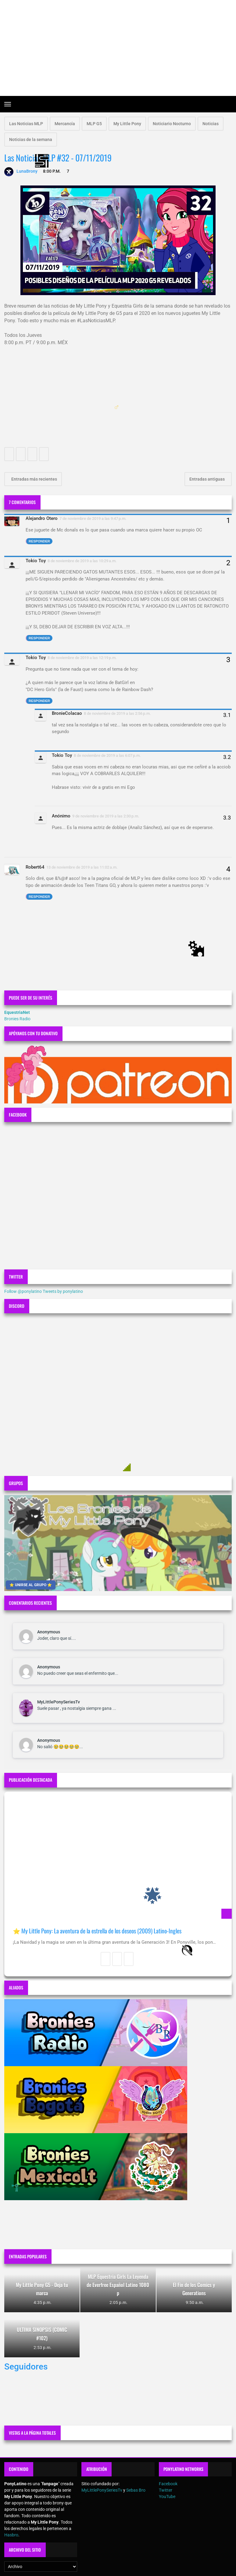 Image resolution: width=236 pixels, height=2576 pixels. Describe the element at coordinates (152, 1895) in the screenshot. I see `view star formation or constellation pattern` at that location.